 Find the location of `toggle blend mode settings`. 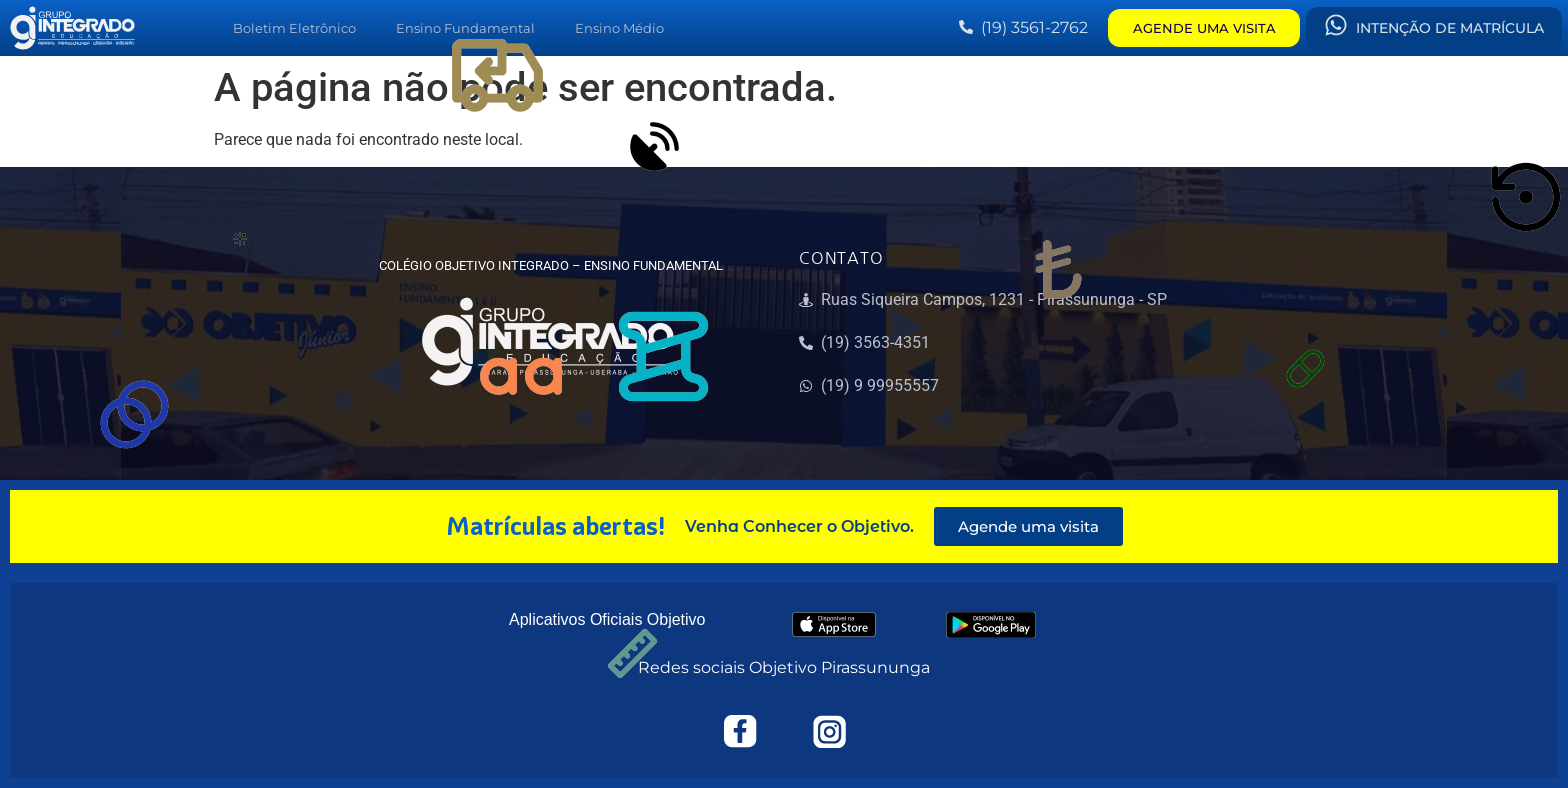

toggle blend mode settings is located at coordinates (134, 414).